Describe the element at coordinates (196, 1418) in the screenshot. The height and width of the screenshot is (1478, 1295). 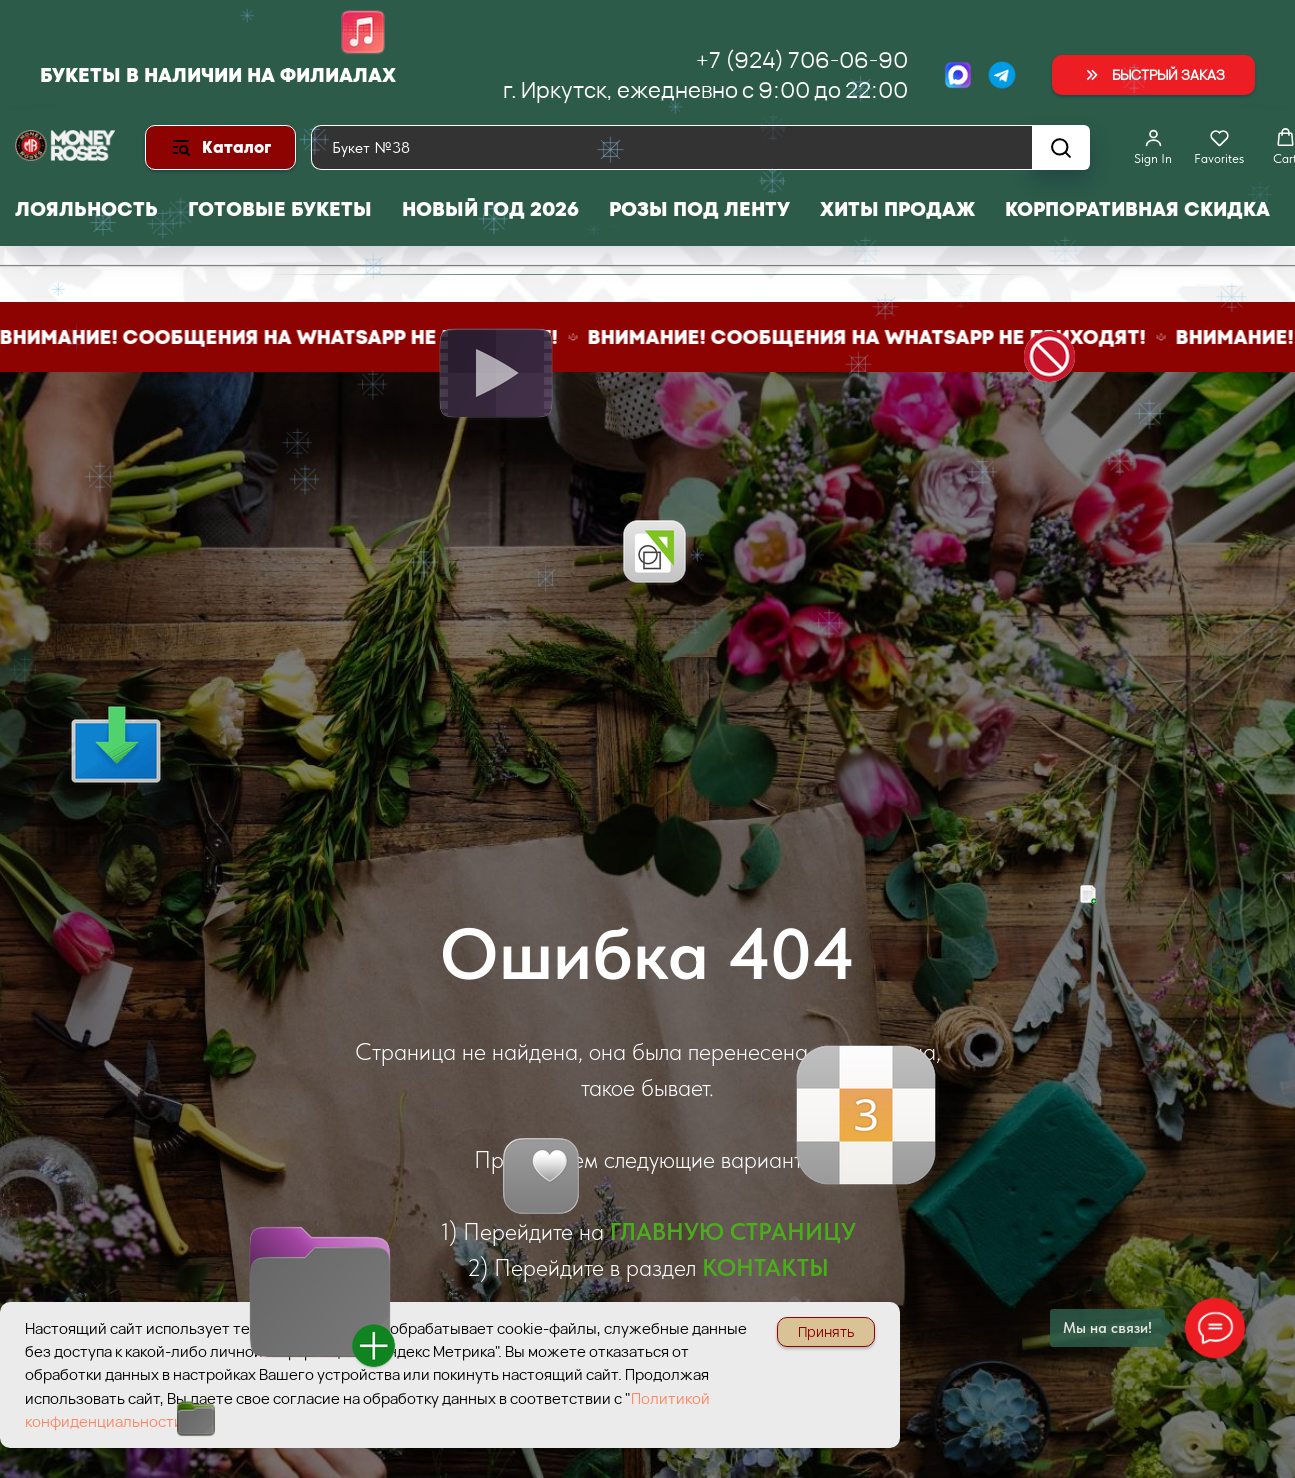
I see `open a folder to view its contents` at that location.